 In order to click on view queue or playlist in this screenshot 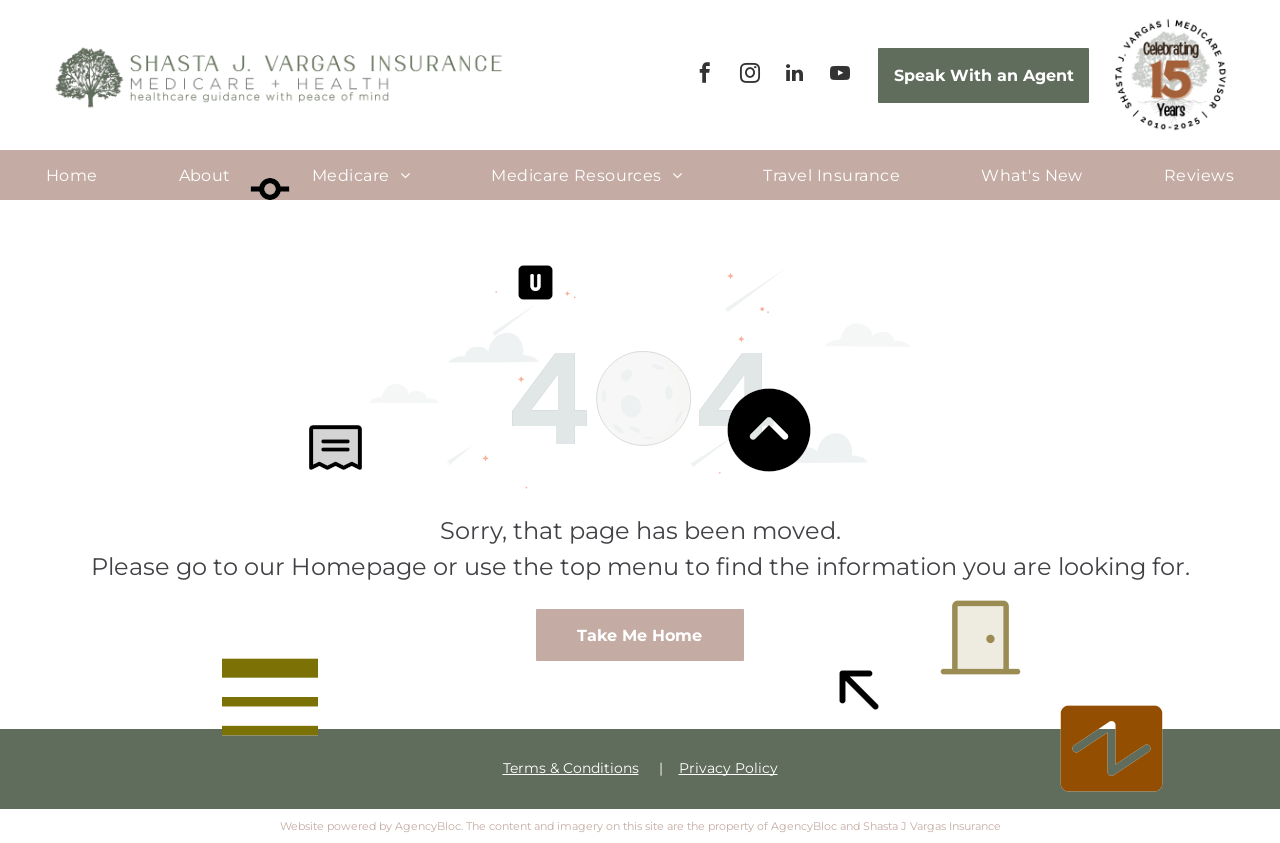, I will do `click(270, 697)`.